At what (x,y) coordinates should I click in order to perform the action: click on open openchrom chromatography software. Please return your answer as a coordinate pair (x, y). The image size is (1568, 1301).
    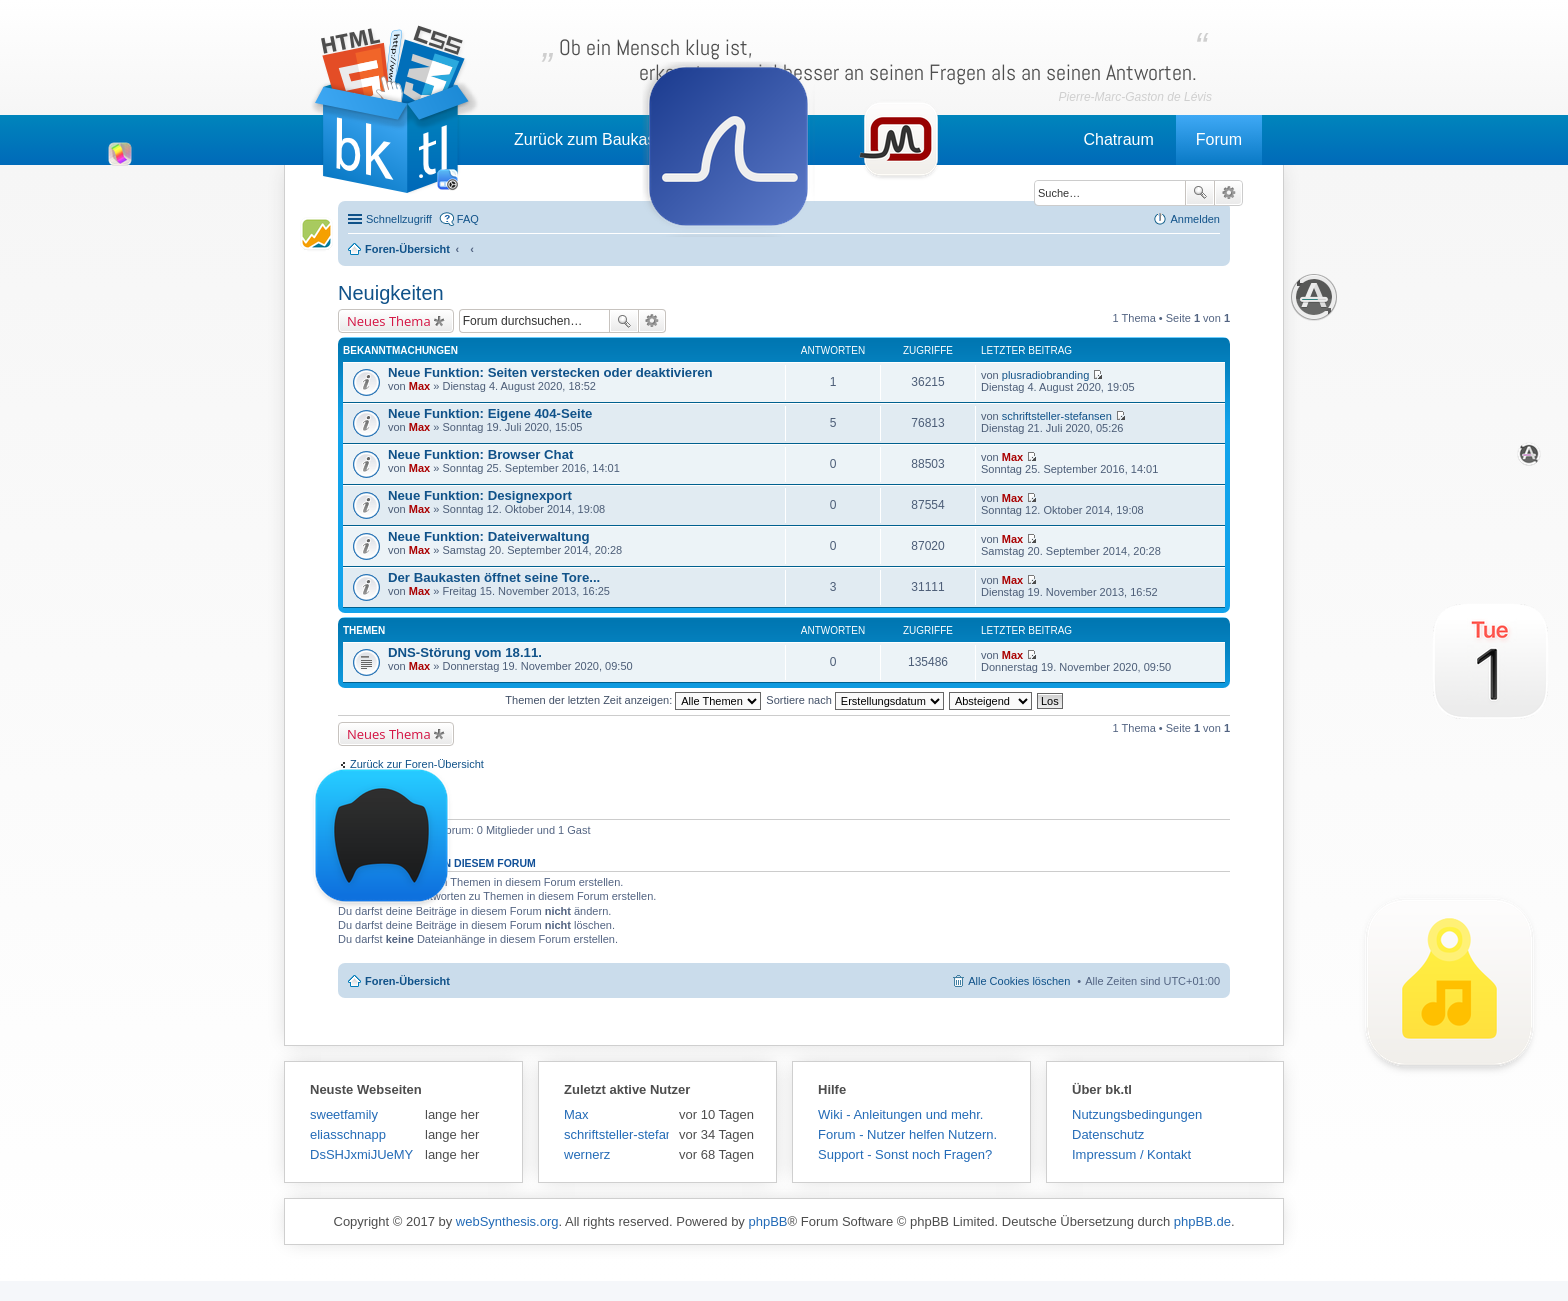
    Looking at the image, I should click on (901, 139).